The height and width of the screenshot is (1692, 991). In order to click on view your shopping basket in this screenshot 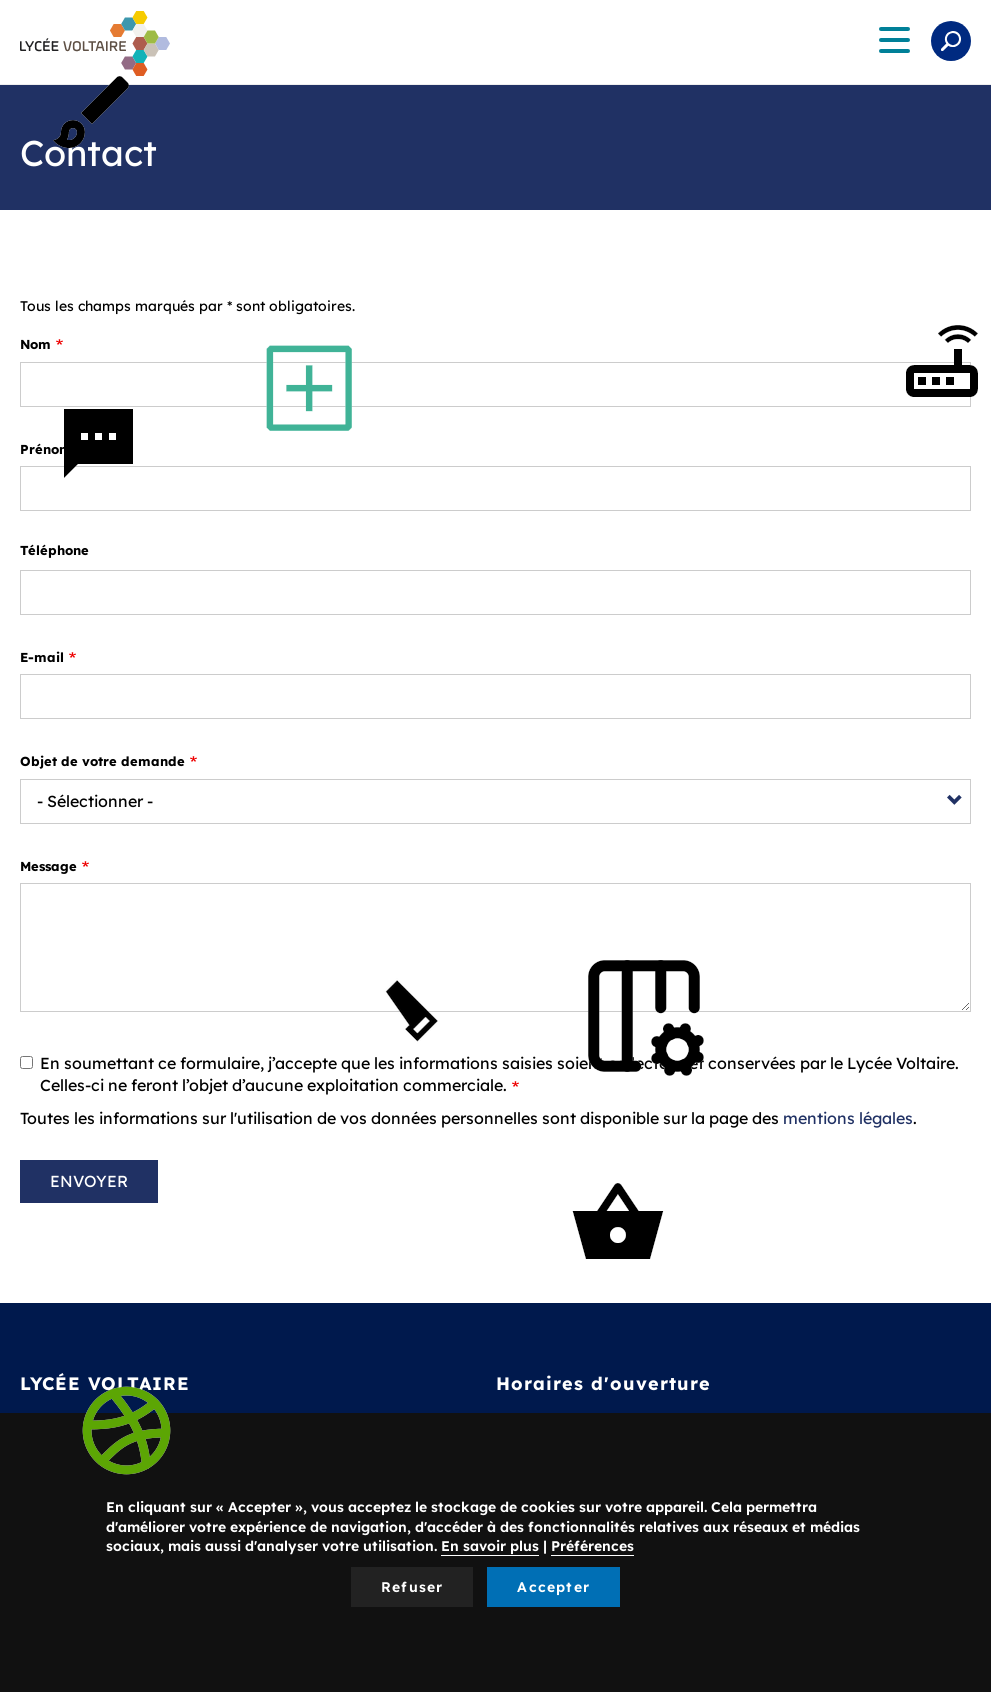, I will do `click(618, 1223)`.